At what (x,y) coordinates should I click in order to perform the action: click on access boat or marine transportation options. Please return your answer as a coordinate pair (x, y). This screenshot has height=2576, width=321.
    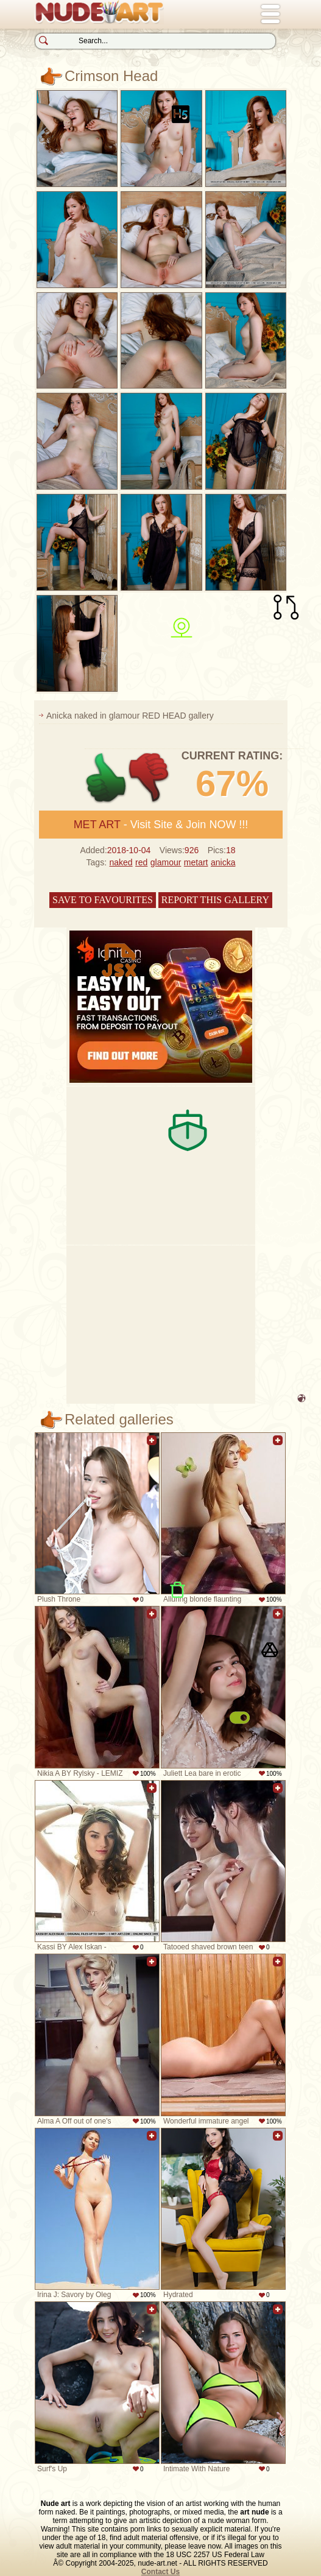
    Looking at the image, I should click on (188, 1130).